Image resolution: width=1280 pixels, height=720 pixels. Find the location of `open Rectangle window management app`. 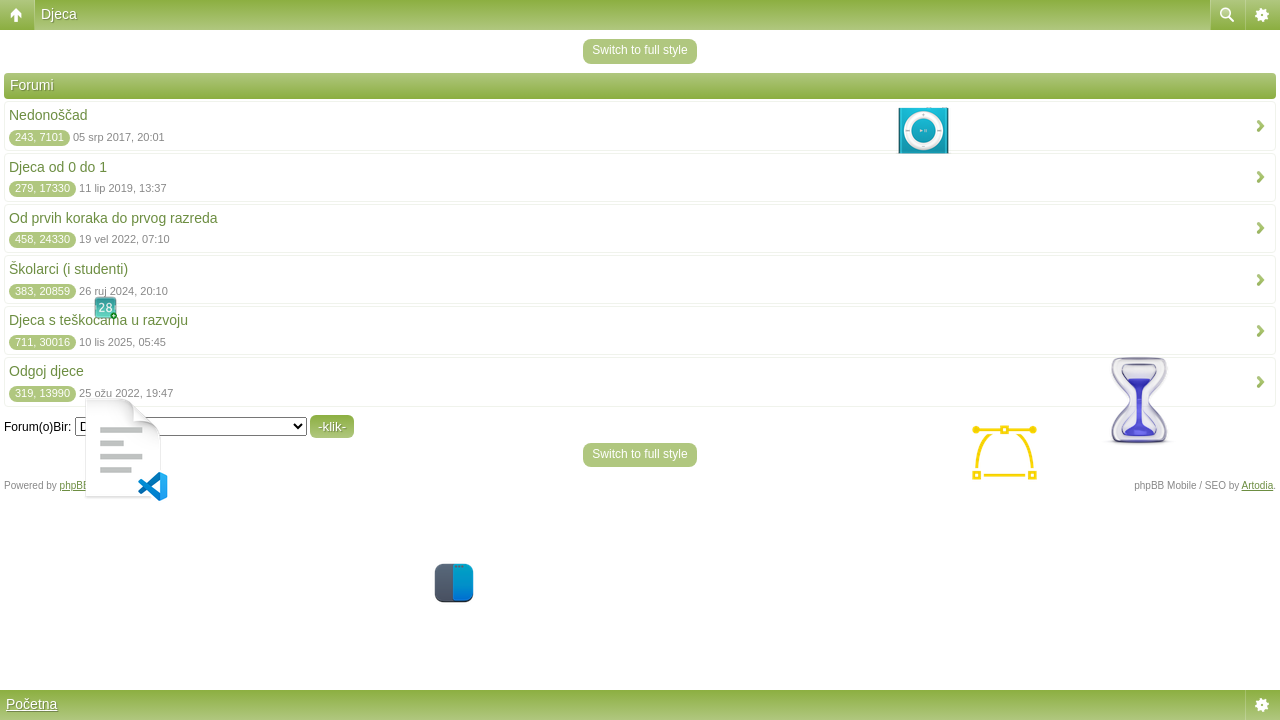

open Rectangle window management app is located at coordinates (454, 583).